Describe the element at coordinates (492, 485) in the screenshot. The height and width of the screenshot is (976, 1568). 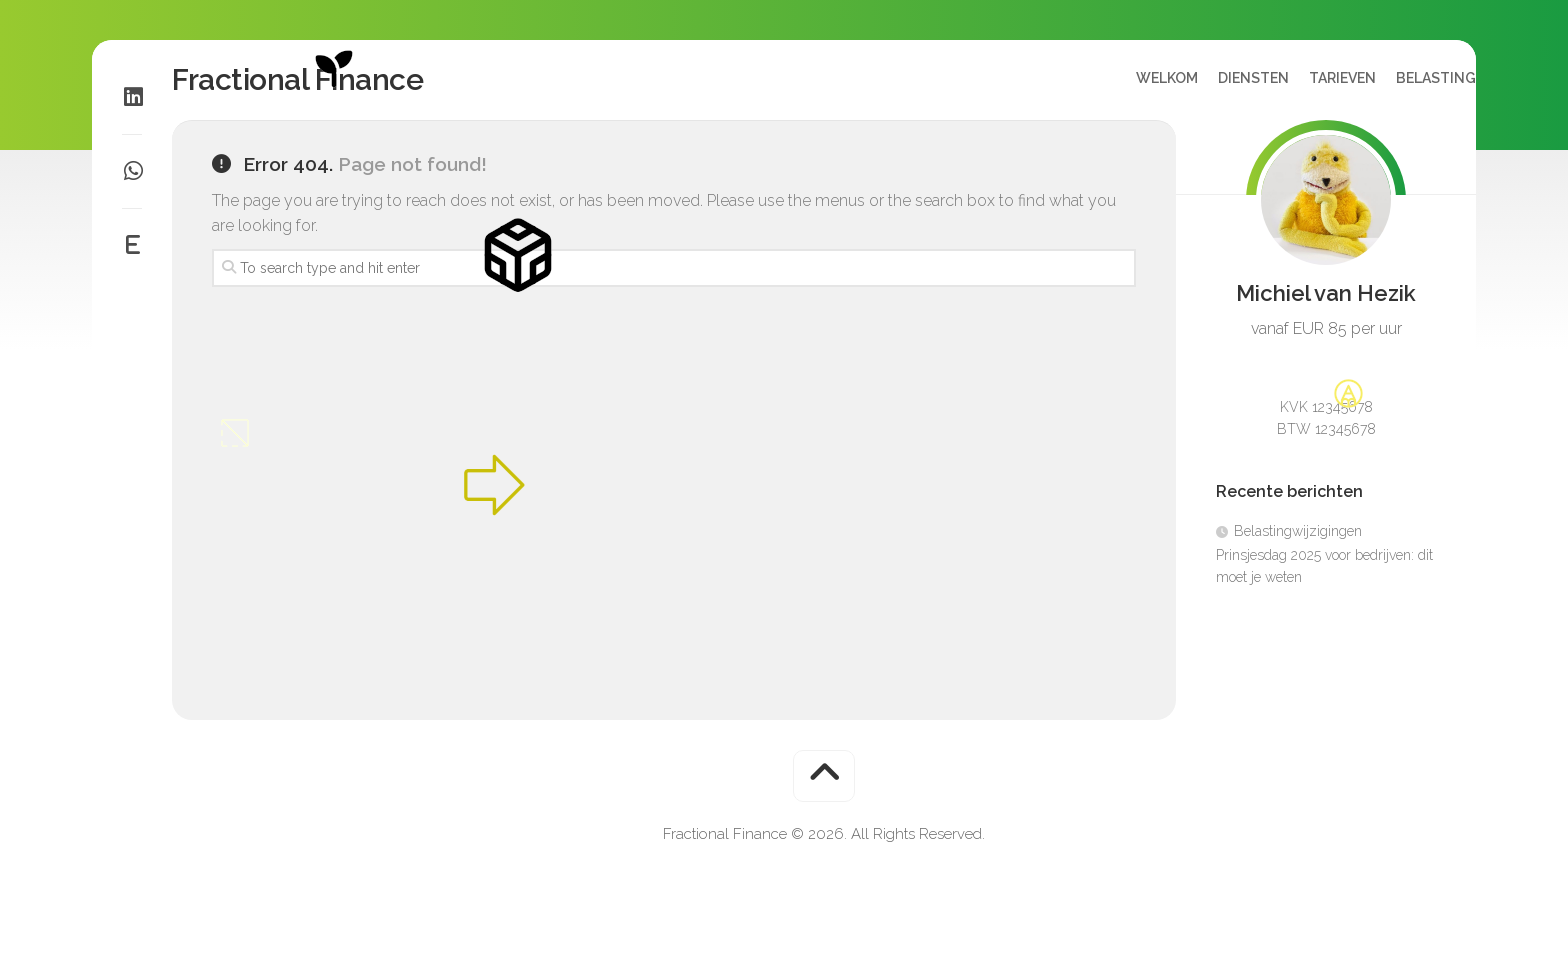
I see `go to next item or step` at that location.